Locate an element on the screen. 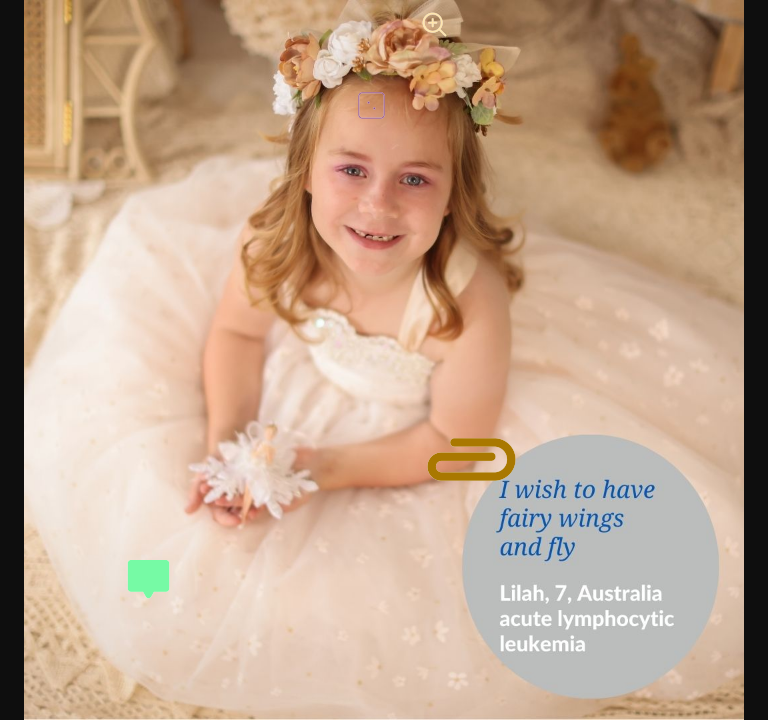 This screenshot has width=768, height=720. open chat or messaging is located at coordinates (148, 577).